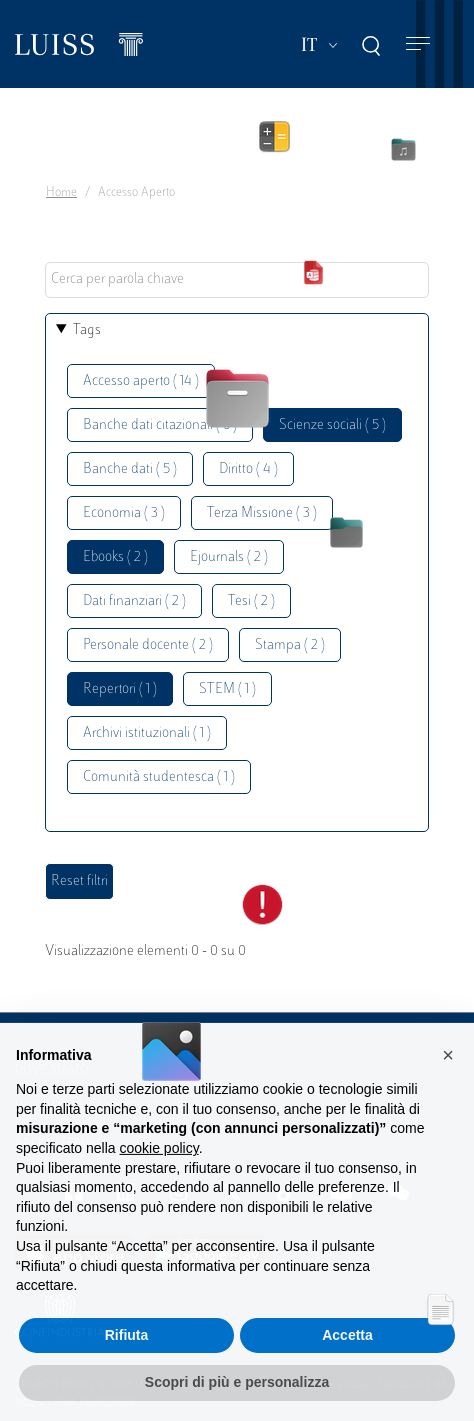 Image resolution: width=474 pixels, height=1421 pixels. Describe the element at coordinates (313, 272) in the screenshot. I see `microsoft access database file` at that location.